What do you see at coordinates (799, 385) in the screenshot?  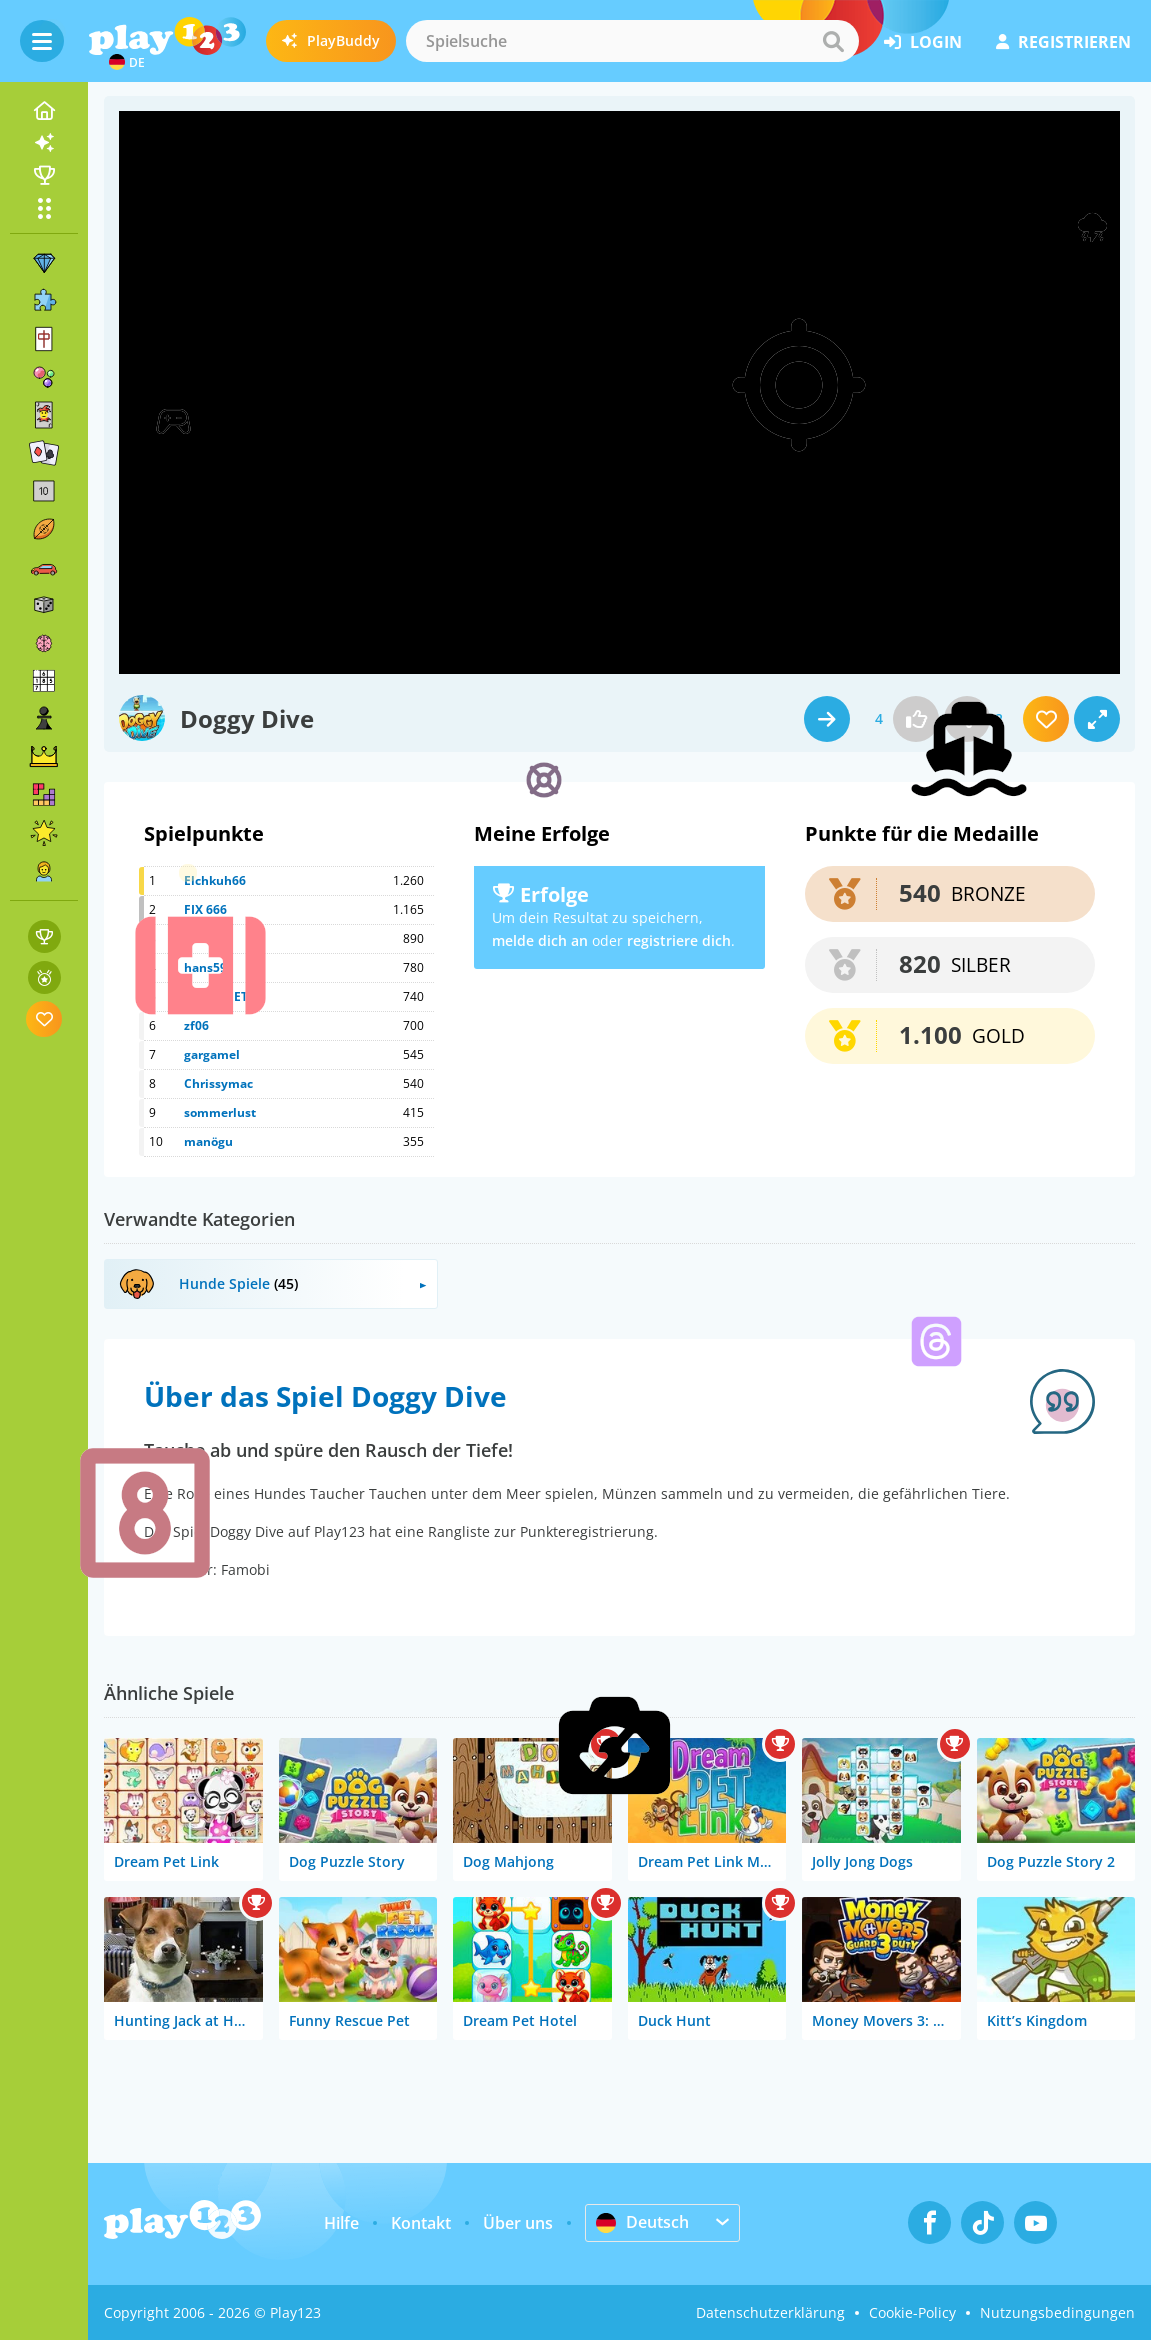 I see `view current location` at bounding box center [799, 385].